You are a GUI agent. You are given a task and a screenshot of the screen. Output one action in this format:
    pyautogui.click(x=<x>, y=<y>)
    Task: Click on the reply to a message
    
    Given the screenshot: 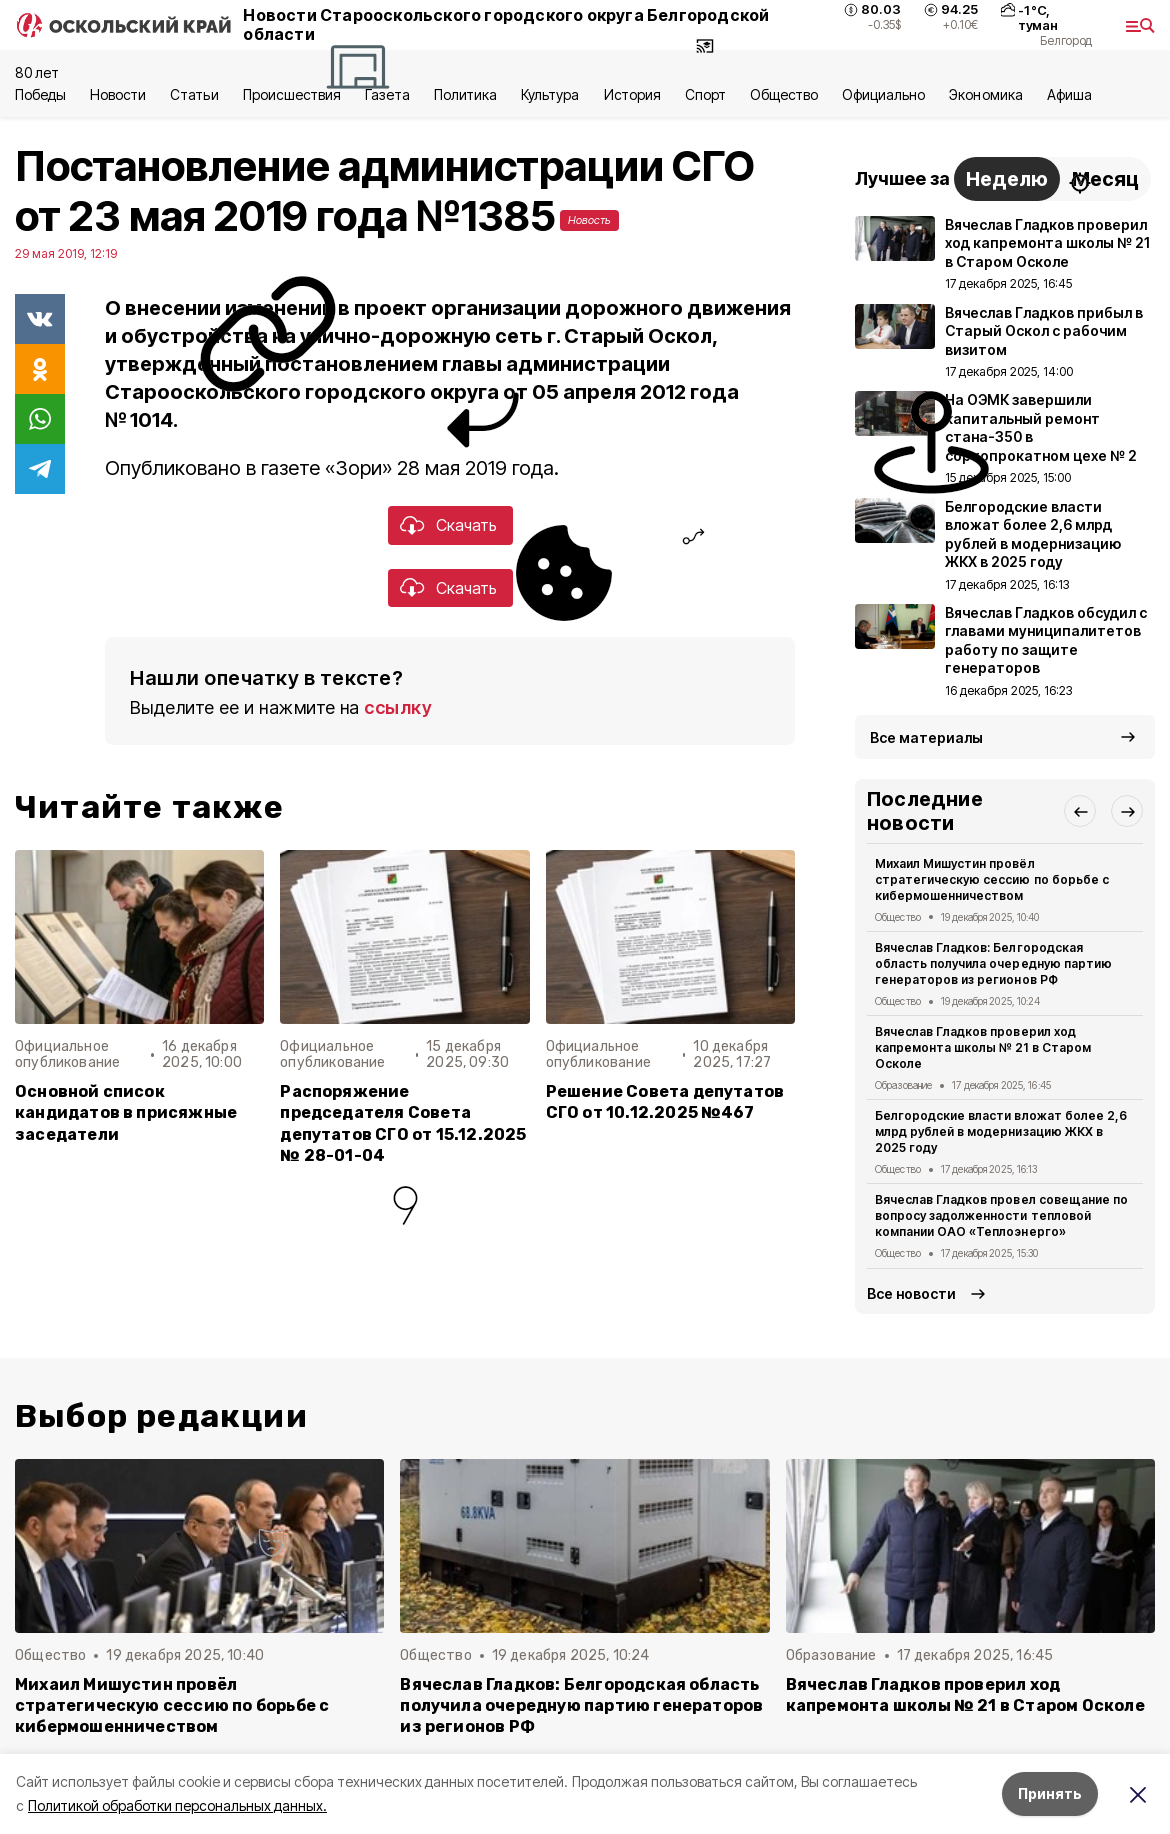 What is the action you would take?
    pyautogui.click(x=483, y=420)
    